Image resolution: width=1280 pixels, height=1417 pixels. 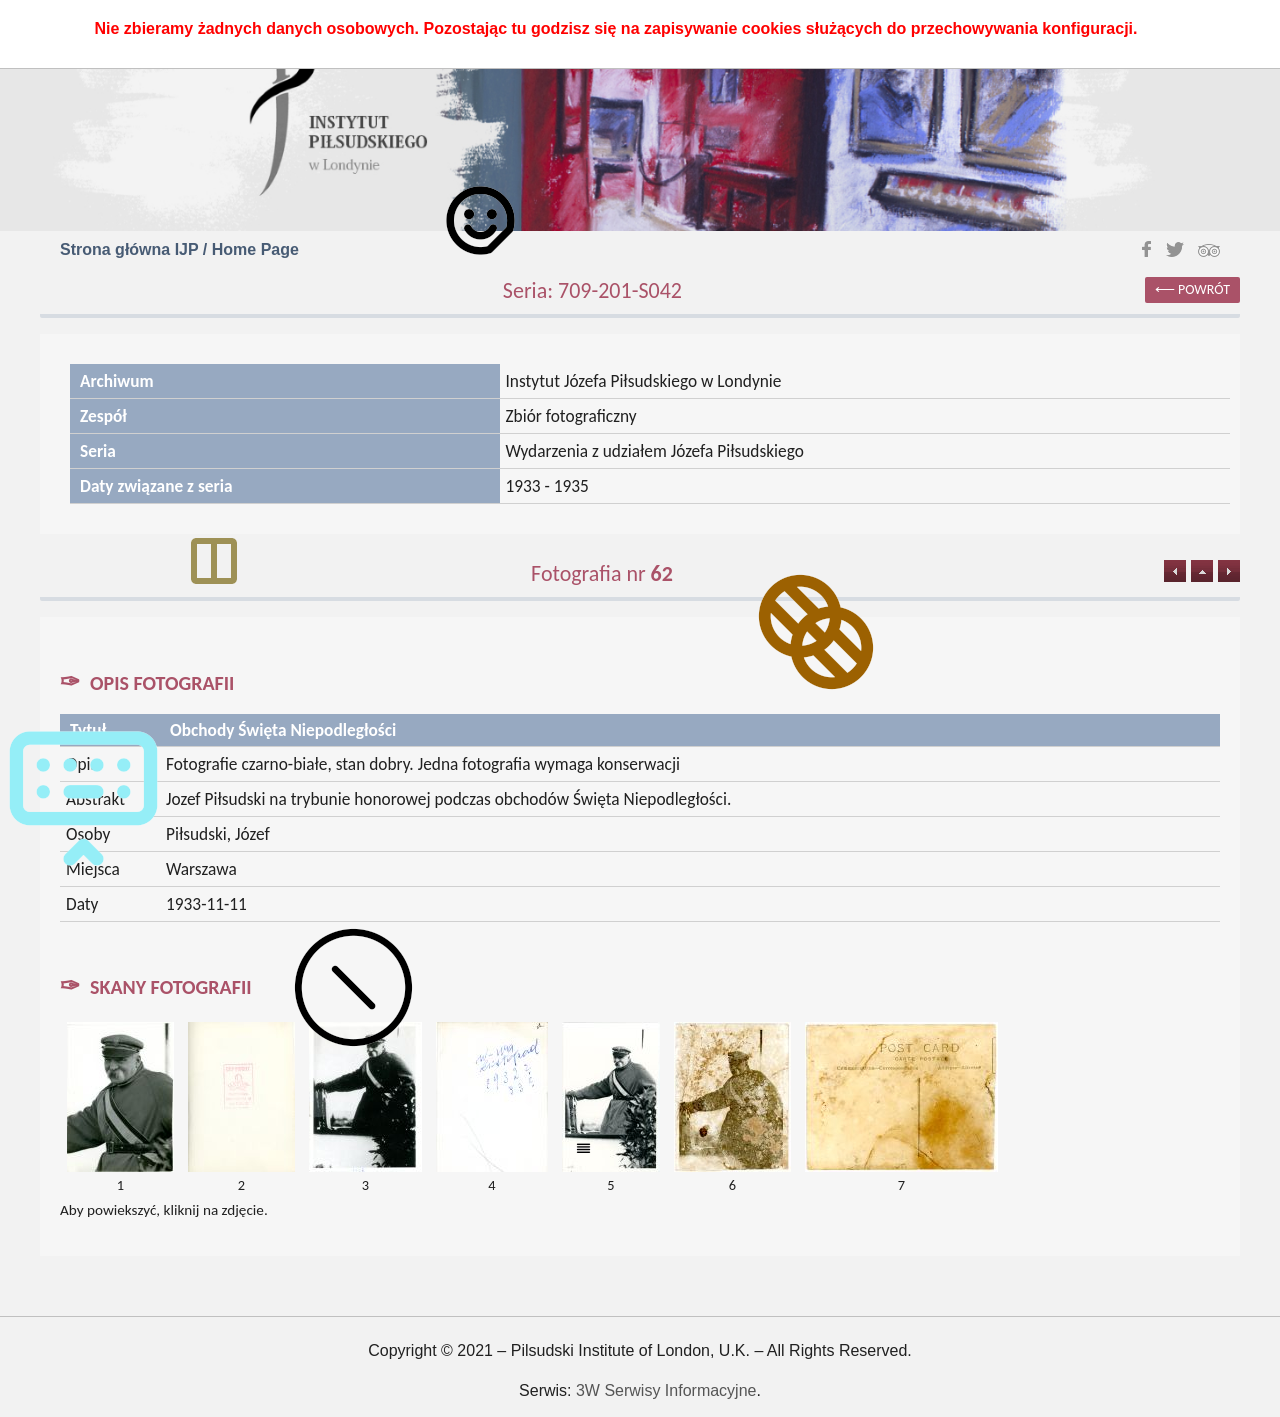 I want to click on merge or combine selected objects, so click(x=816, y=632).